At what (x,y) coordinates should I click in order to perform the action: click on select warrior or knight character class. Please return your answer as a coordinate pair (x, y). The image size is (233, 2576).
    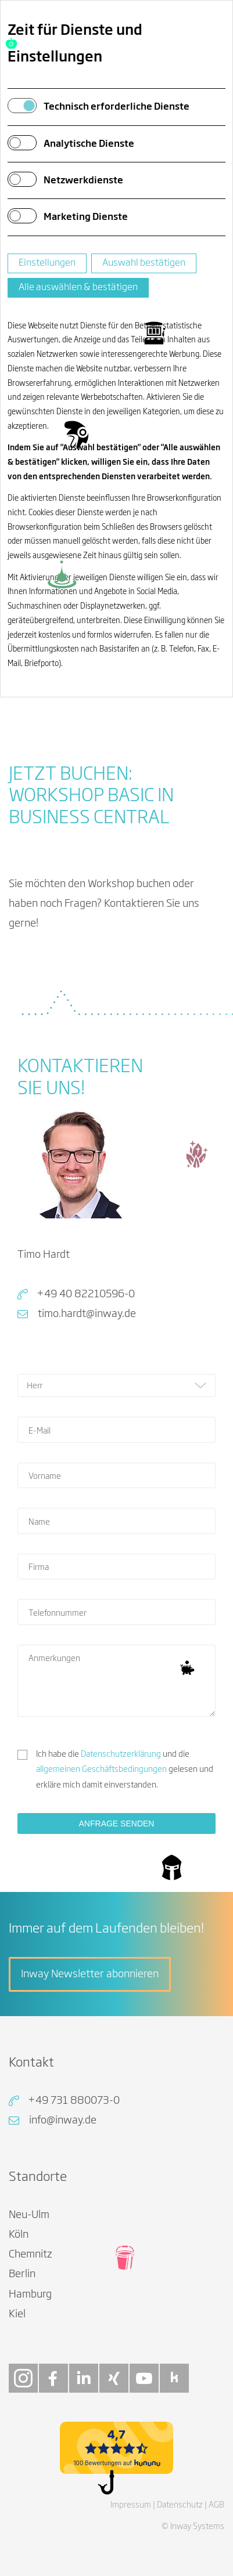
    Looking at the image, I should click on (171, 1868).